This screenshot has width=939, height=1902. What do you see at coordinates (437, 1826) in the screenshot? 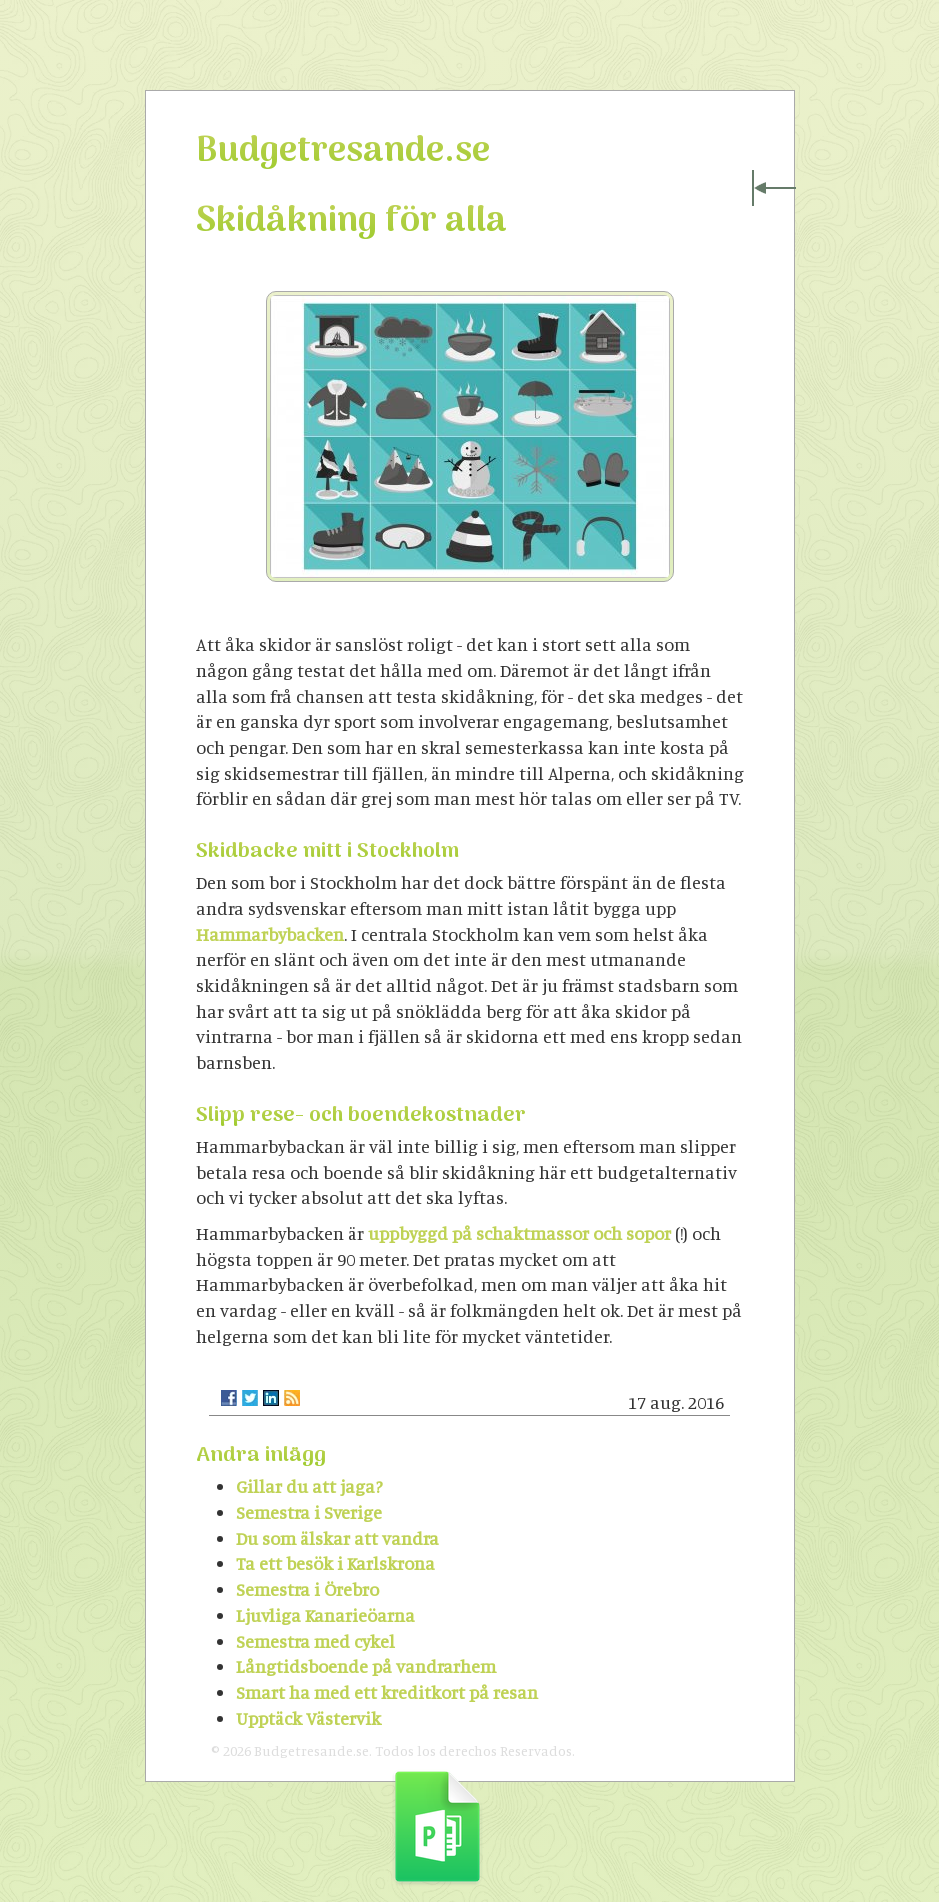
I see `a microsoft publisher document file` at bounding box center [437, 1826].